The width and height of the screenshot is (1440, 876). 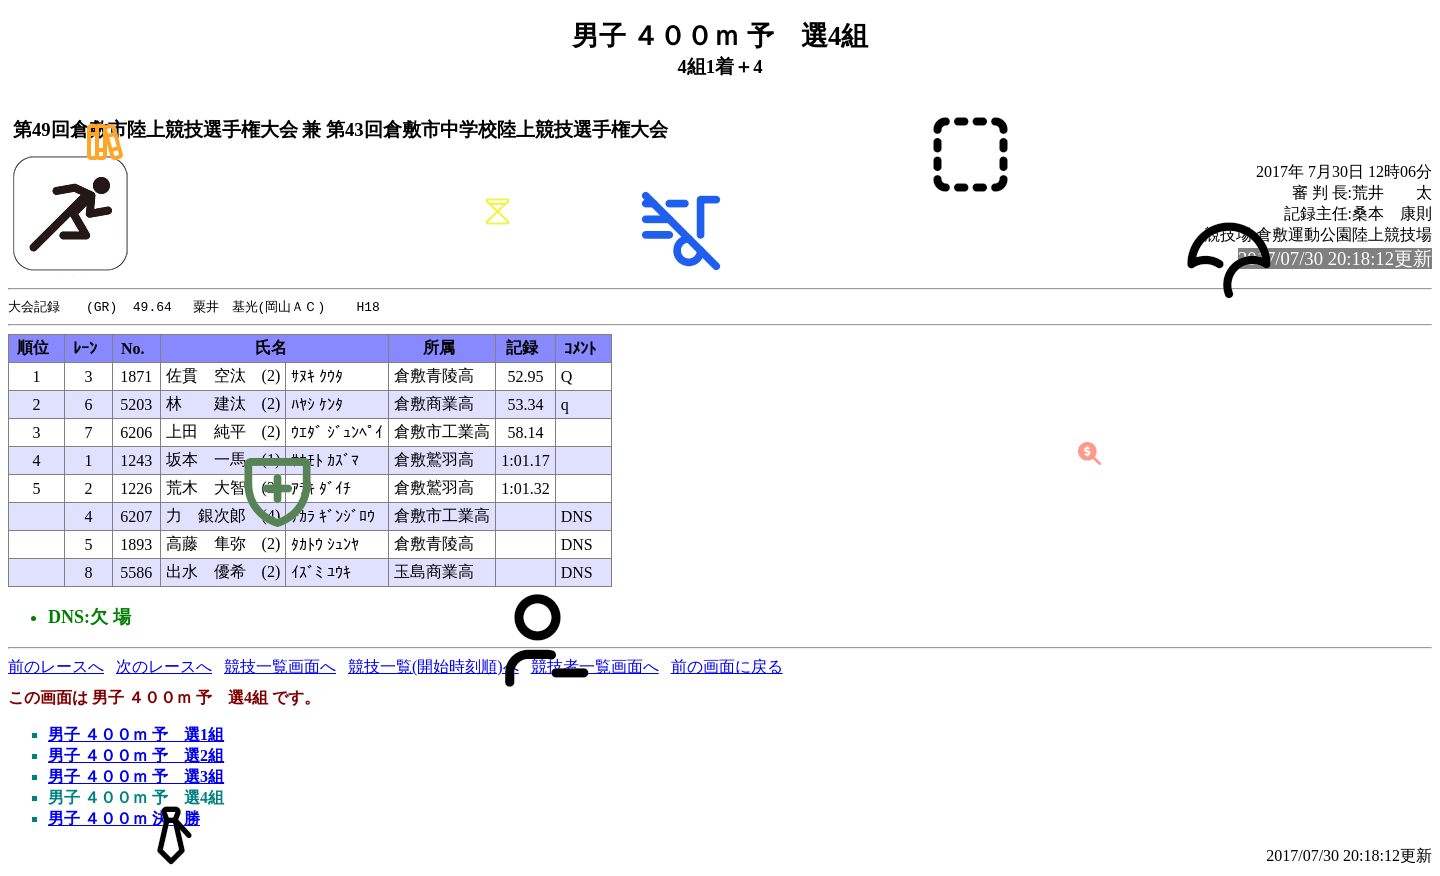 What do you see at coordinates (277, 488) in the screenshot?
I see `add new security protection` at bounding box center [277, 488].